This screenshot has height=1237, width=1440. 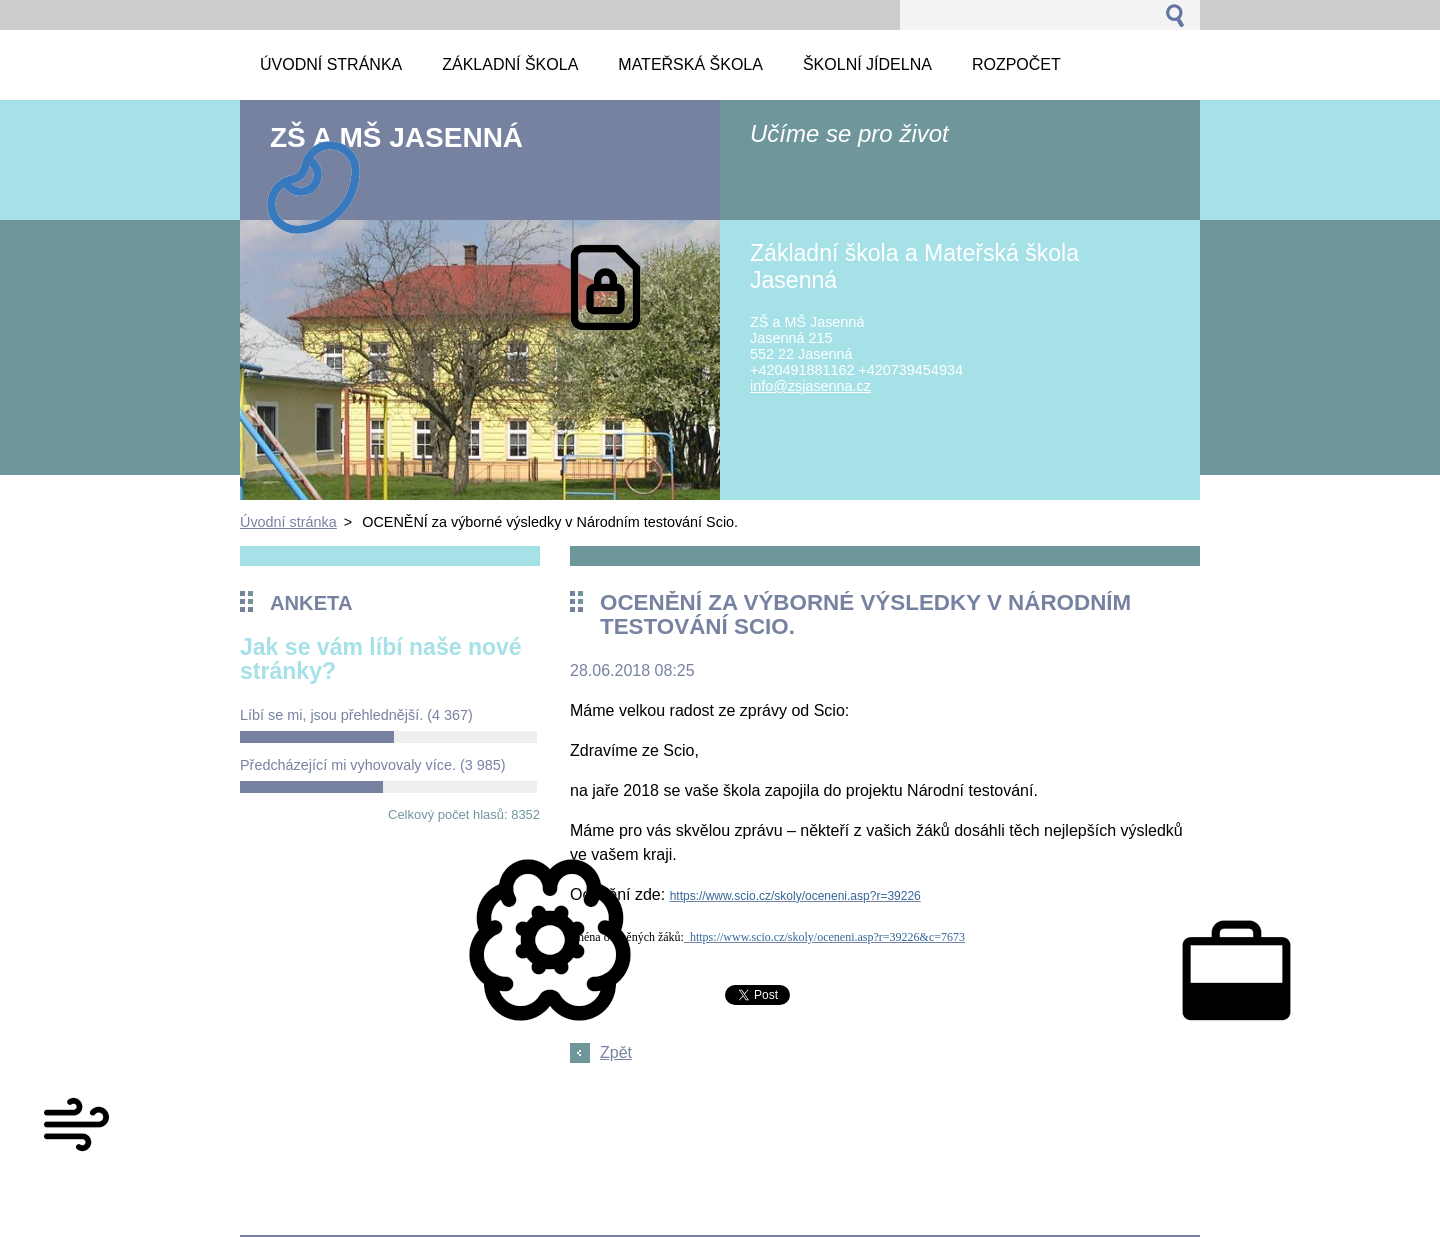 What do you see at coordinates (605, 287) in the screenshot?
I see `indicates a protected or encrypted file` at bounding box center [605, 287].